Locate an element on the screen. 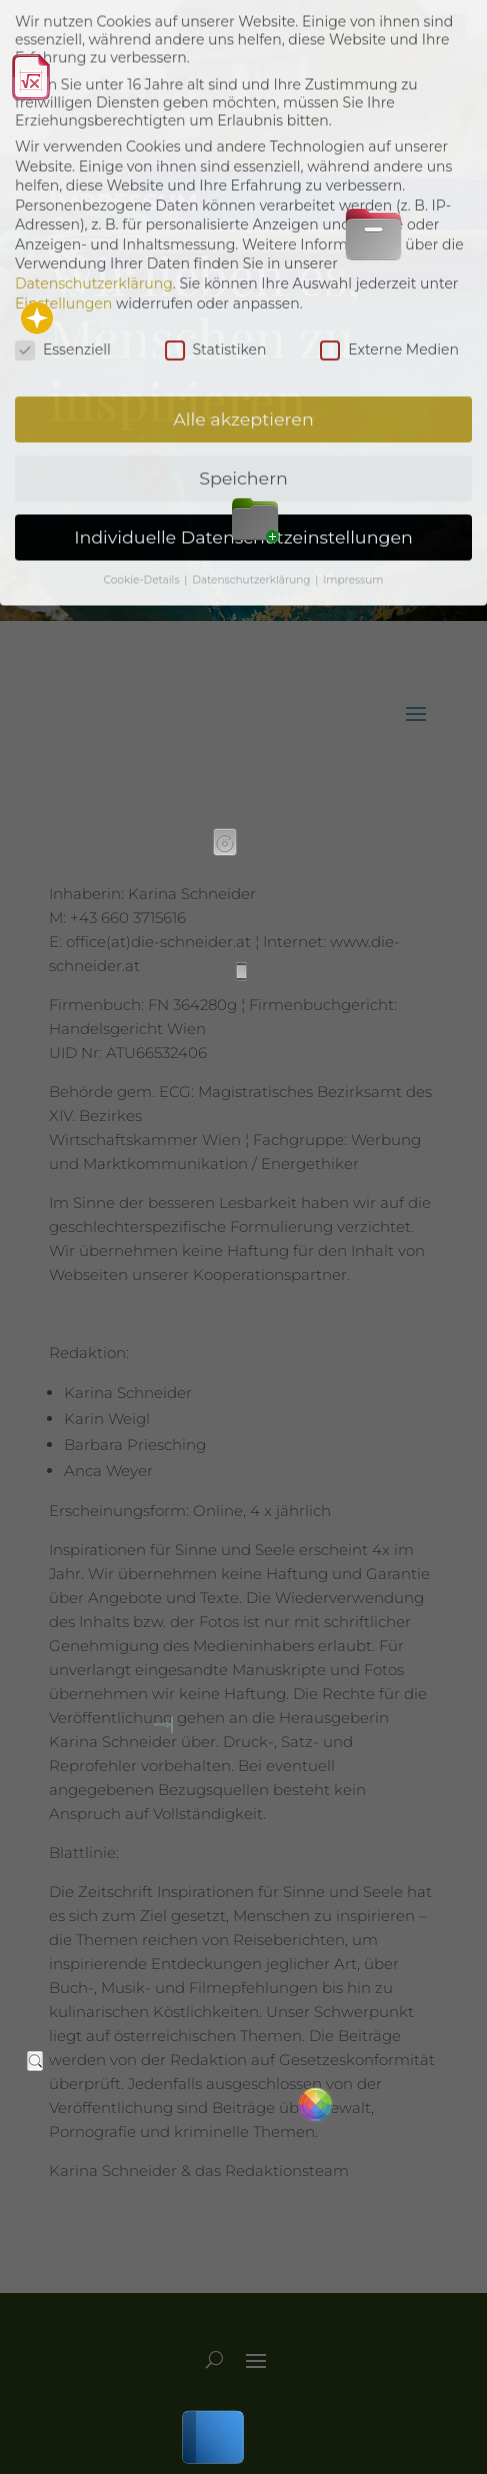 The height and width of the screenshot is (2474, 487). indicates a mobile device or smartphone is located at coordinates (241, 971).